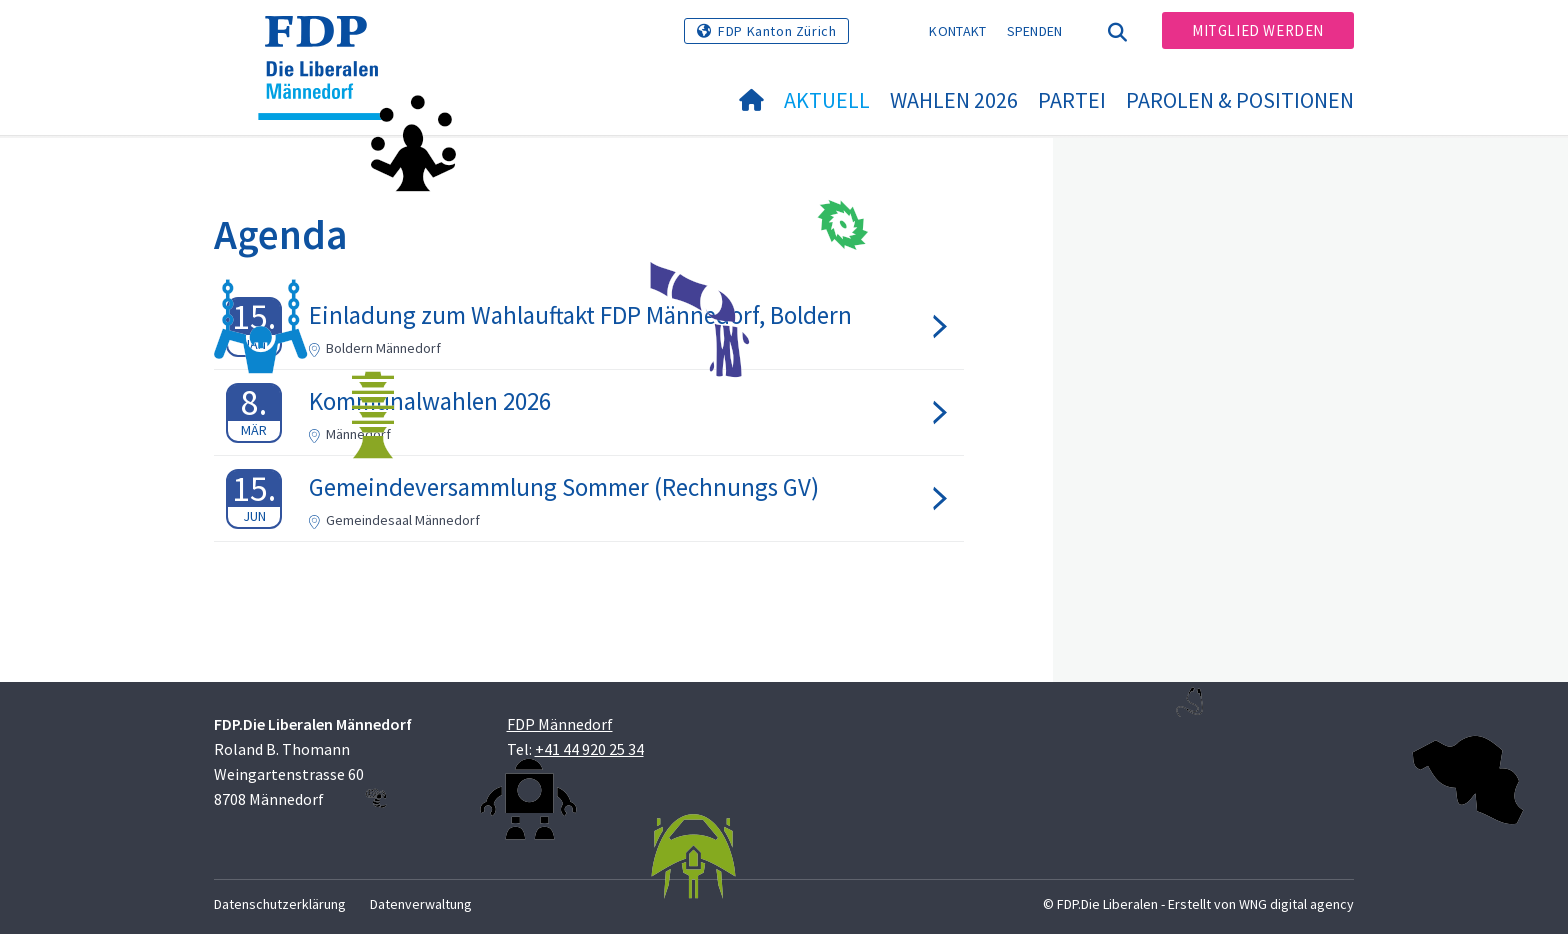  Describe the element at coordinates (1190, 702) in the screenshot. I see `connect to wireless earbuds` at that location.